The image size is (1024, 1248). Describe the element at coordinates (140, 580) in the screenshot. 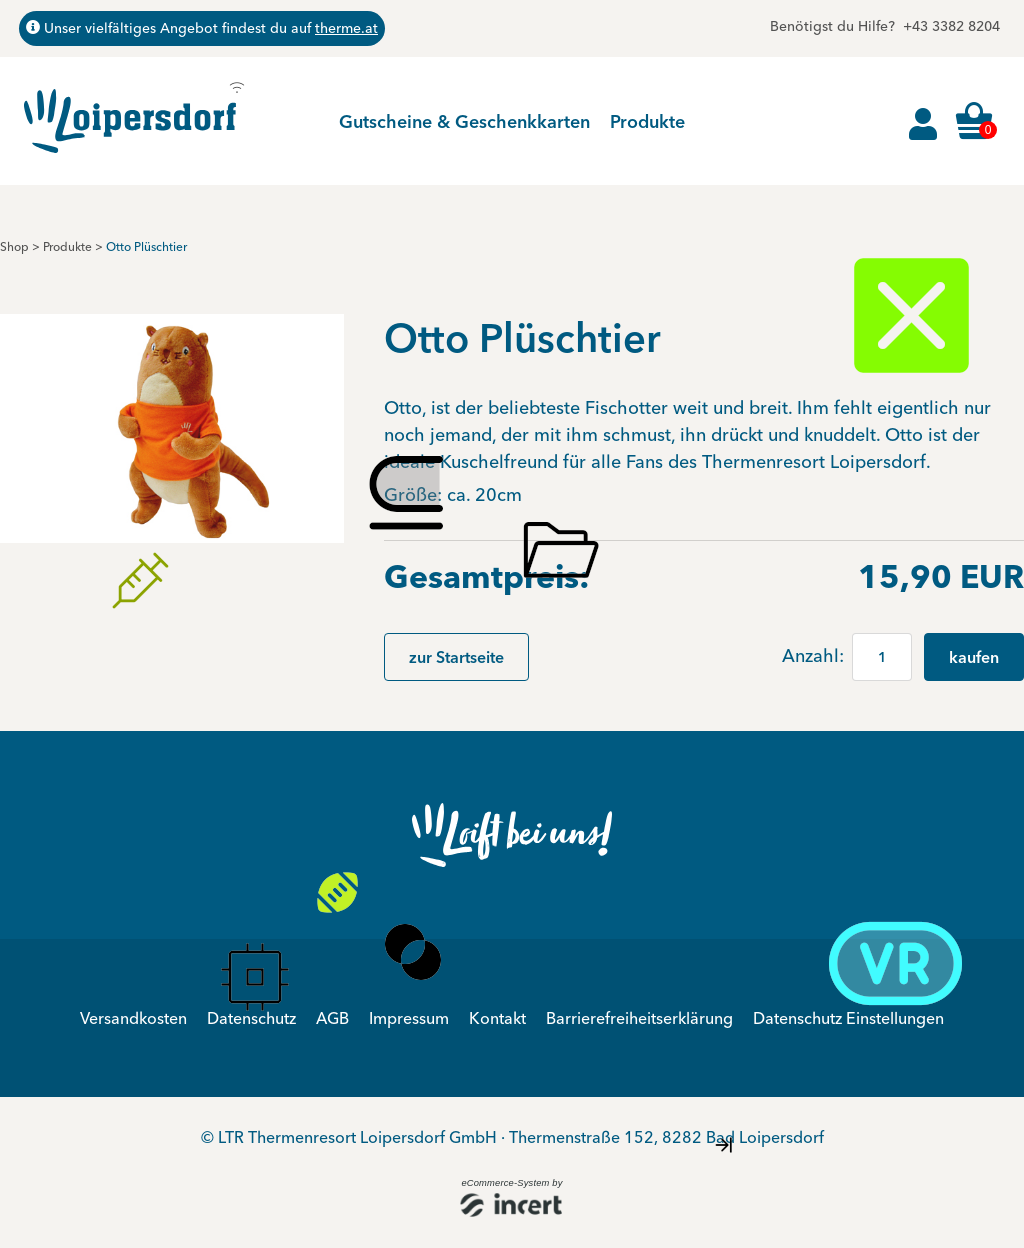

I see `access medical or health information` at that location.